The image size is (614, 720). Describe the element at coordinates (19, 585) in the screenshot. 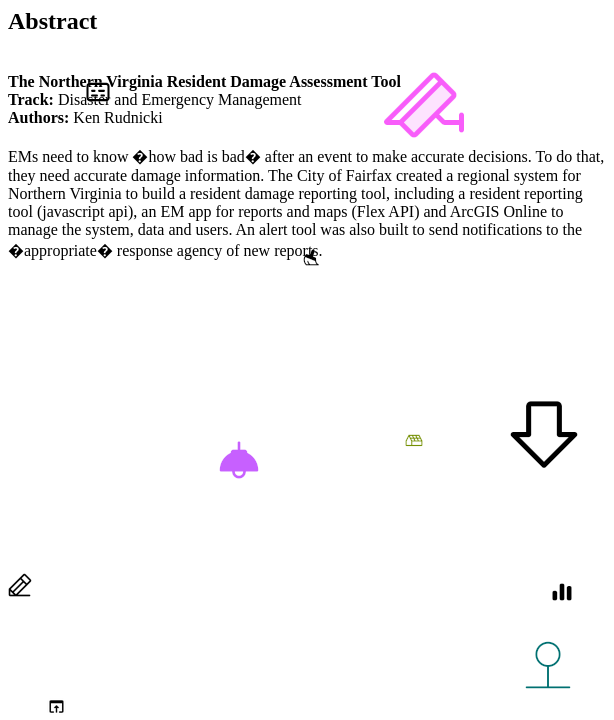

I see `edit text or content` at that location.